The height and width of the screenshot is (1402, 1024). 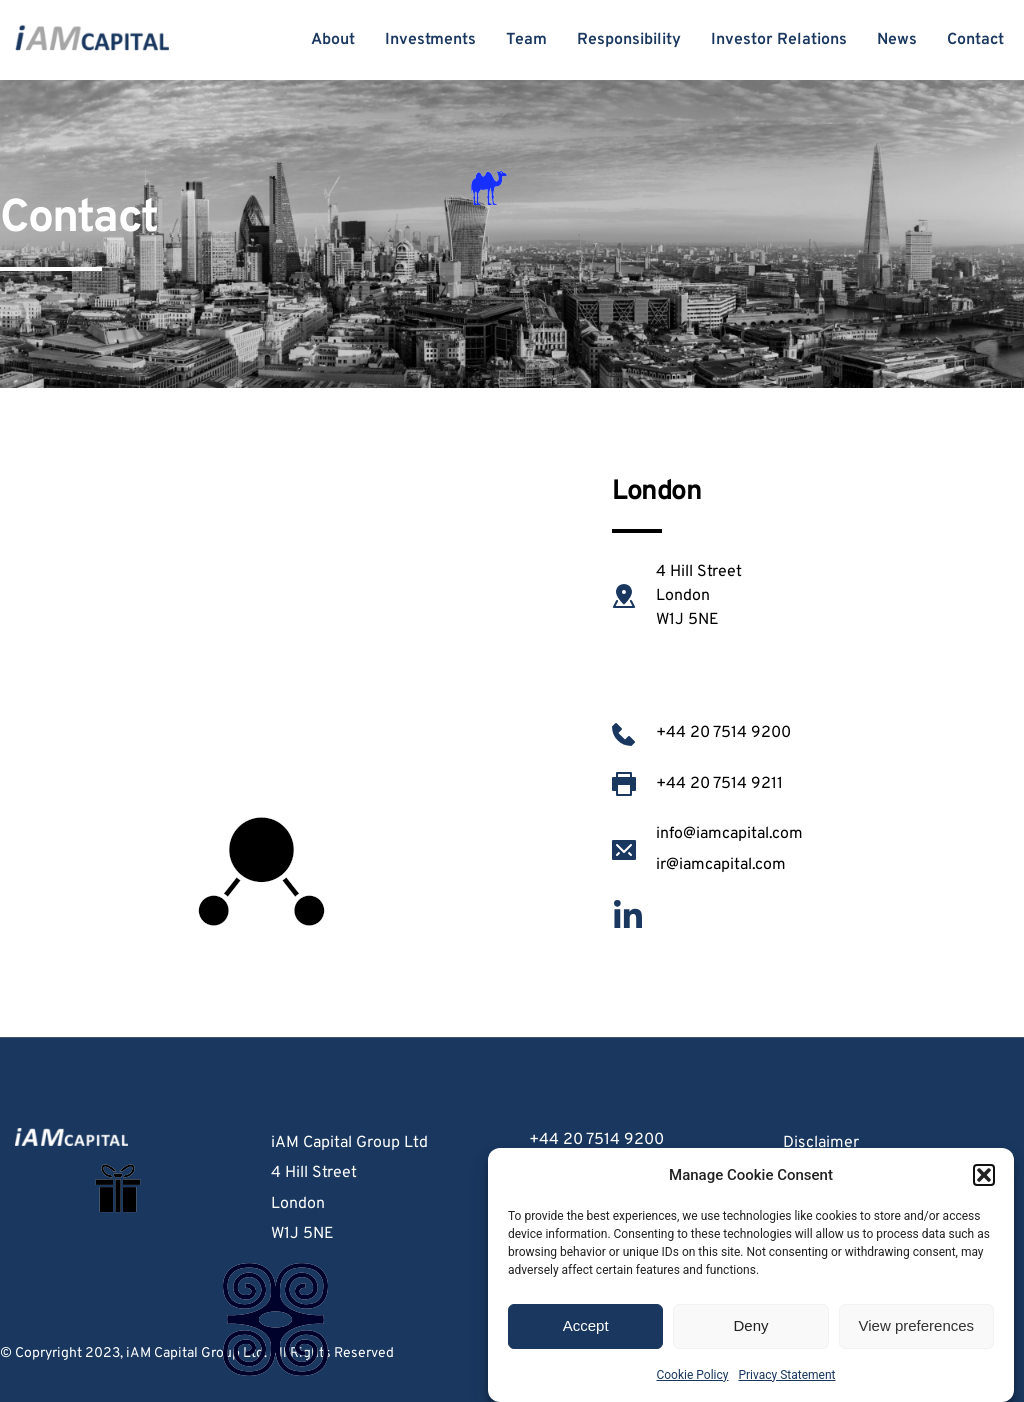 What do you see at coordinates (489, 188) in the screenshot?
I see `select camel as your game character or avatar` at bounding box center [489, 188].